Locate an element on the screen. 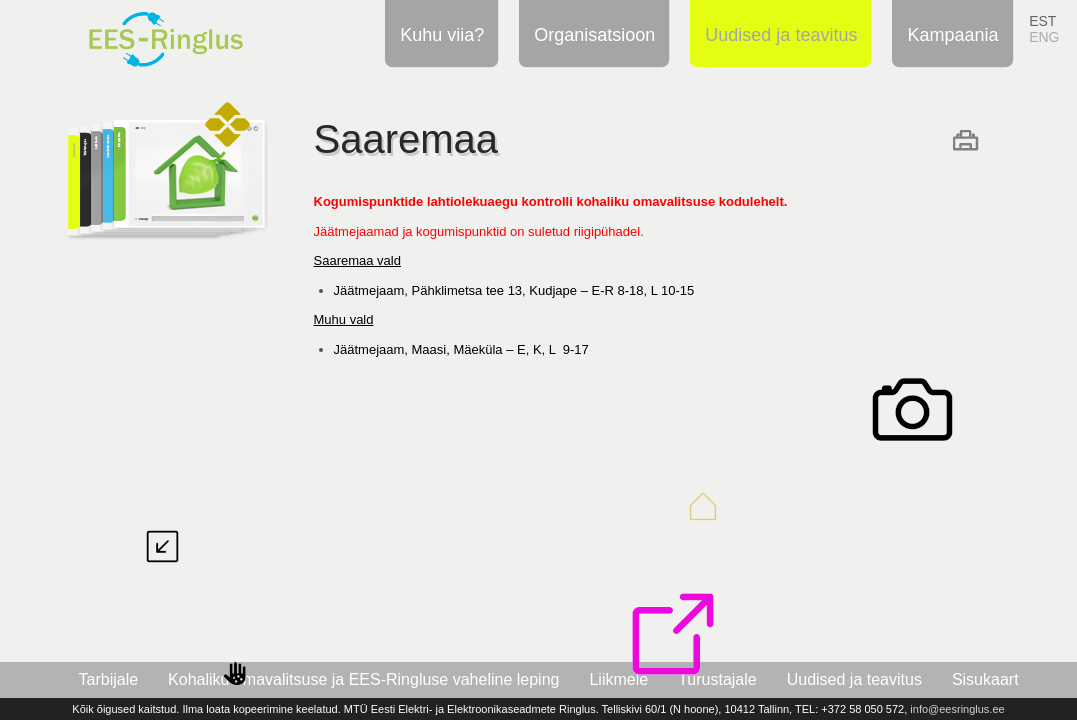  indicates allergy information or warnings is located at coordinates (235, 673).